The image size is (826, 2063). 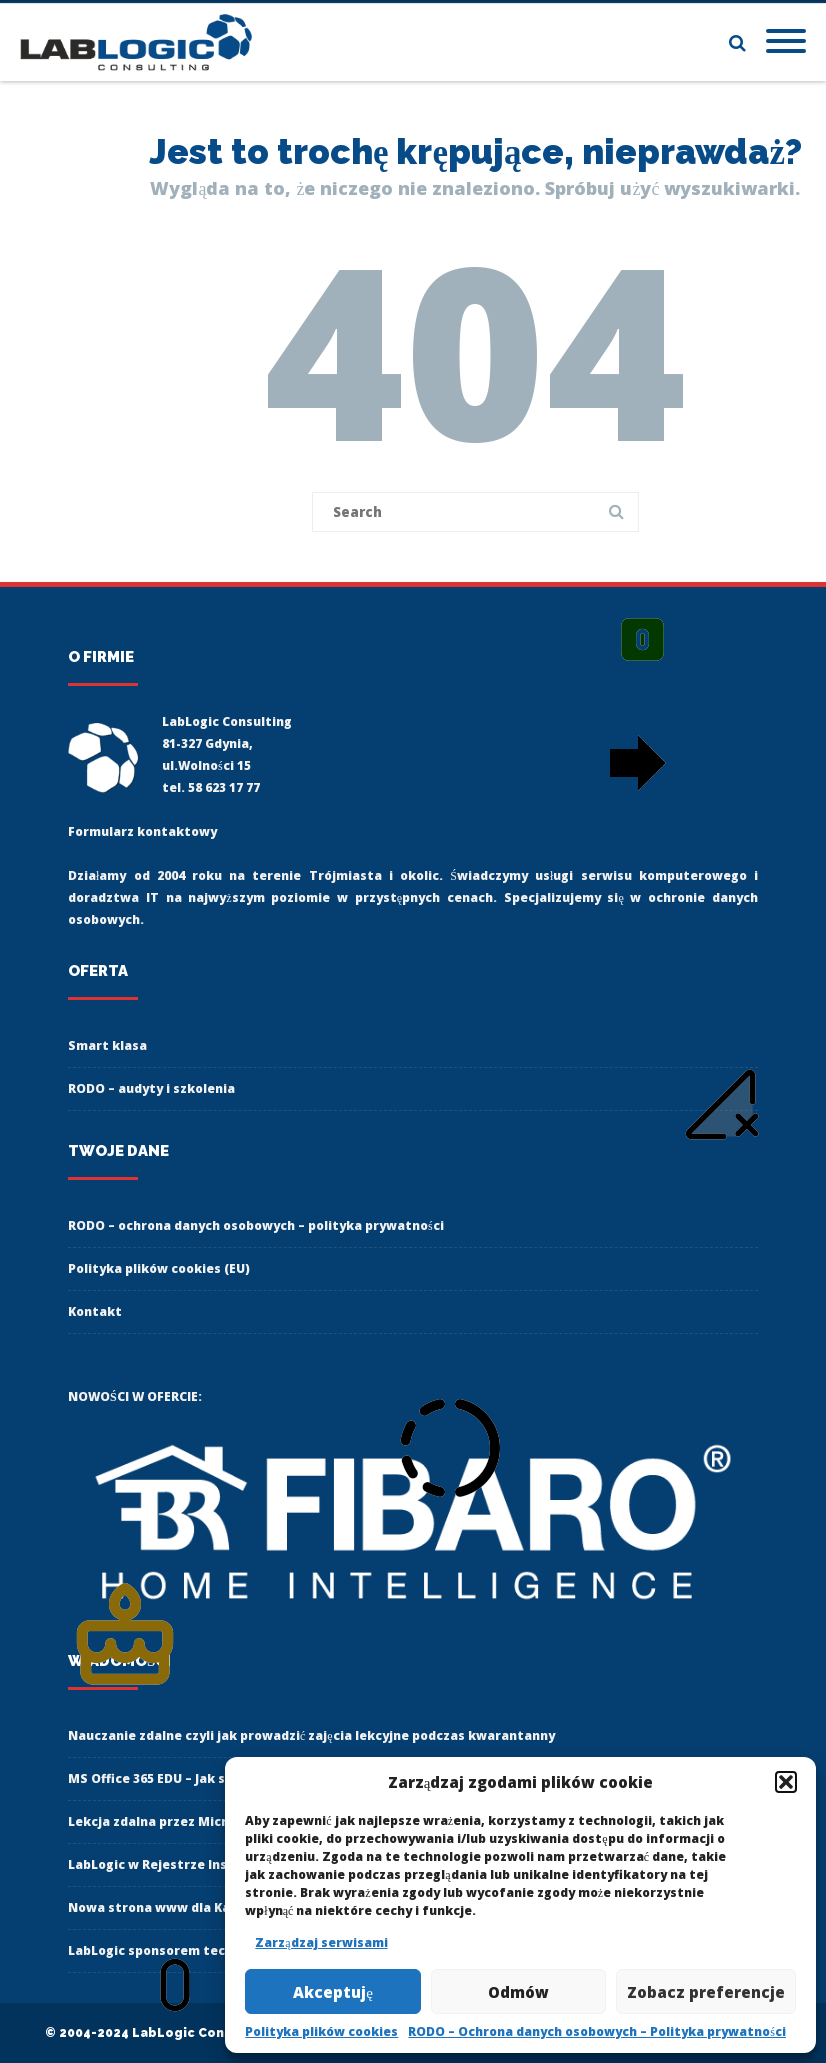 I want to click on indicates zero items or empty count, so click(x=642, y=639).